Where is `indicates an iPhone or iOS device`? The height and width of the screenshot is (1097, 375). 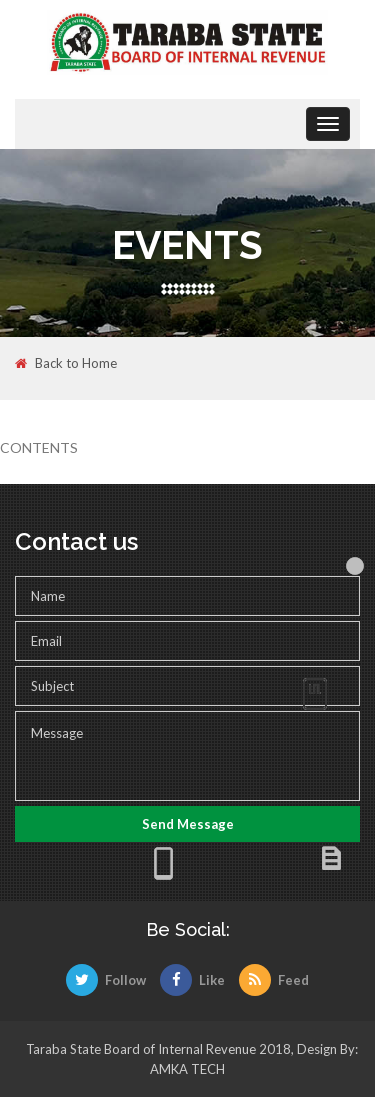 indicates an iPhone or iOS device is located at coordinates (163, 863).